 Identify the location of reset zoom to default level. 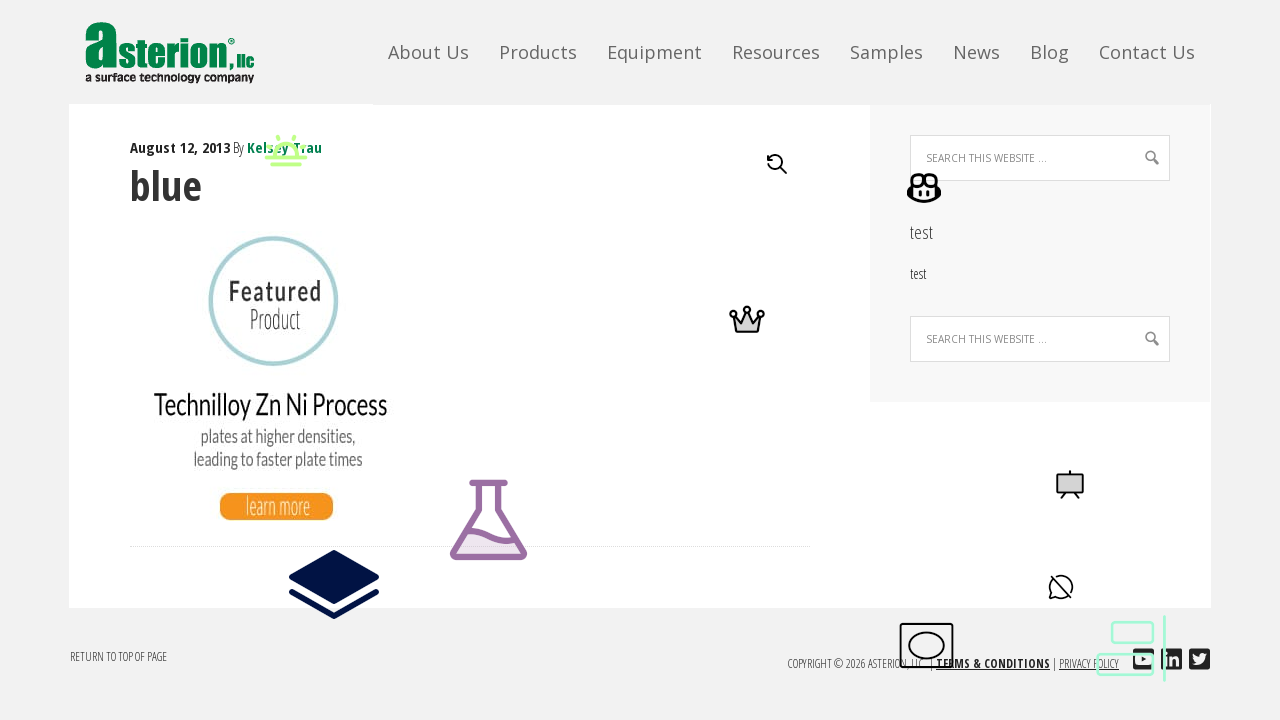
(777, 164).